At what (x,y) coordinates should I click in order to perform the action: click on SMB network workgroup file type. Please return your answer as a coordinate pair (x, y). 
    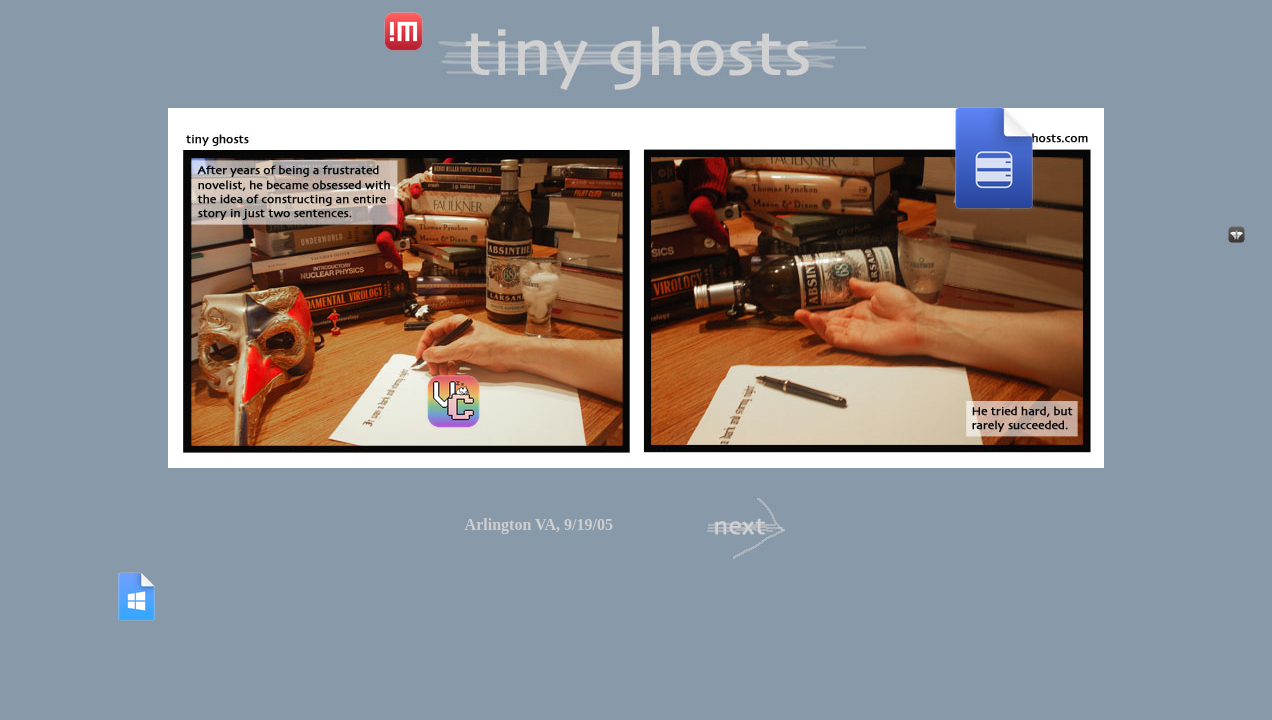
    Looking at the image, I should click on (994, 160).